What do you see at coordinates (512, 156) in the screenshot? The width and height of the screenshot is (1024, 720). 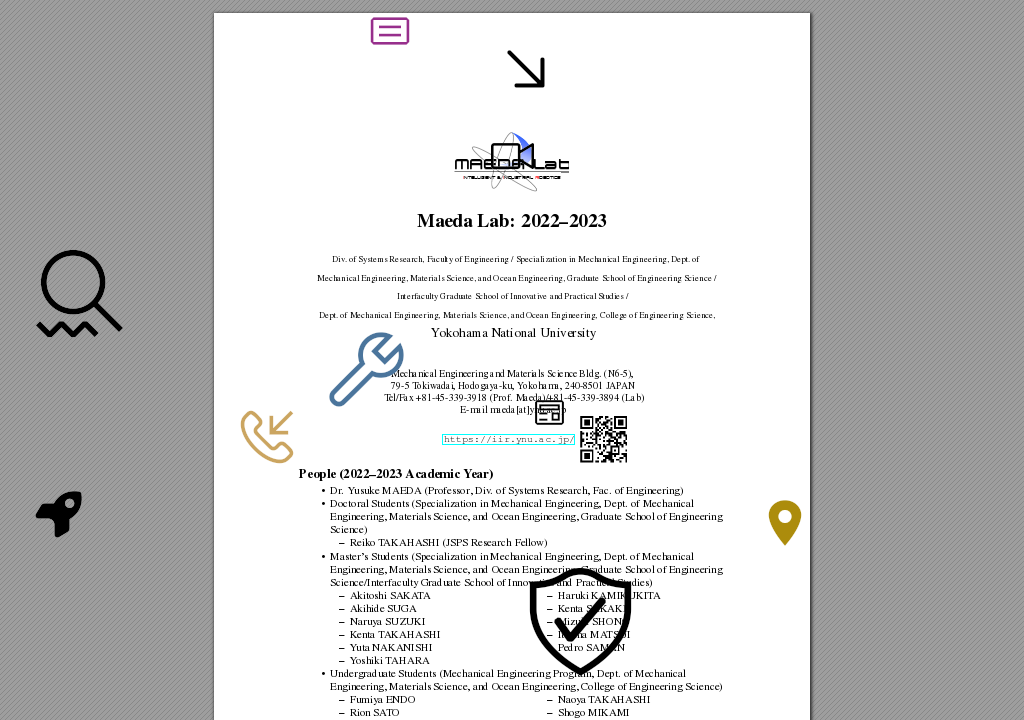 I see `start a video call` at bounding box center [512, 156].